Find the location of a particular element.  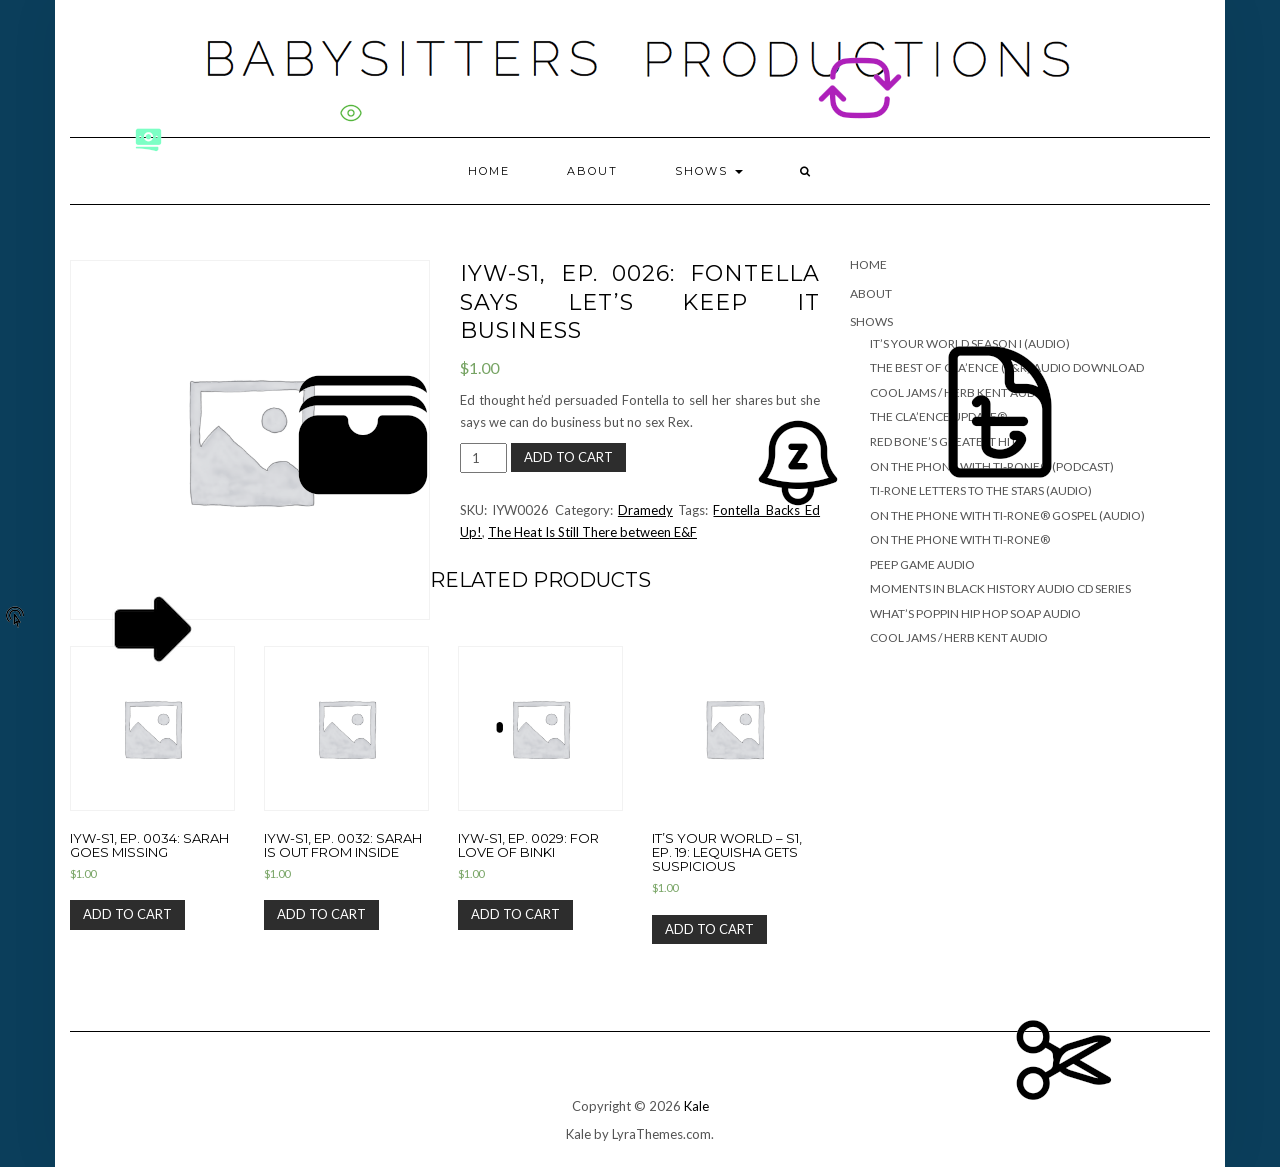

tap or click interaction detected is located at coordinates (15, 617).